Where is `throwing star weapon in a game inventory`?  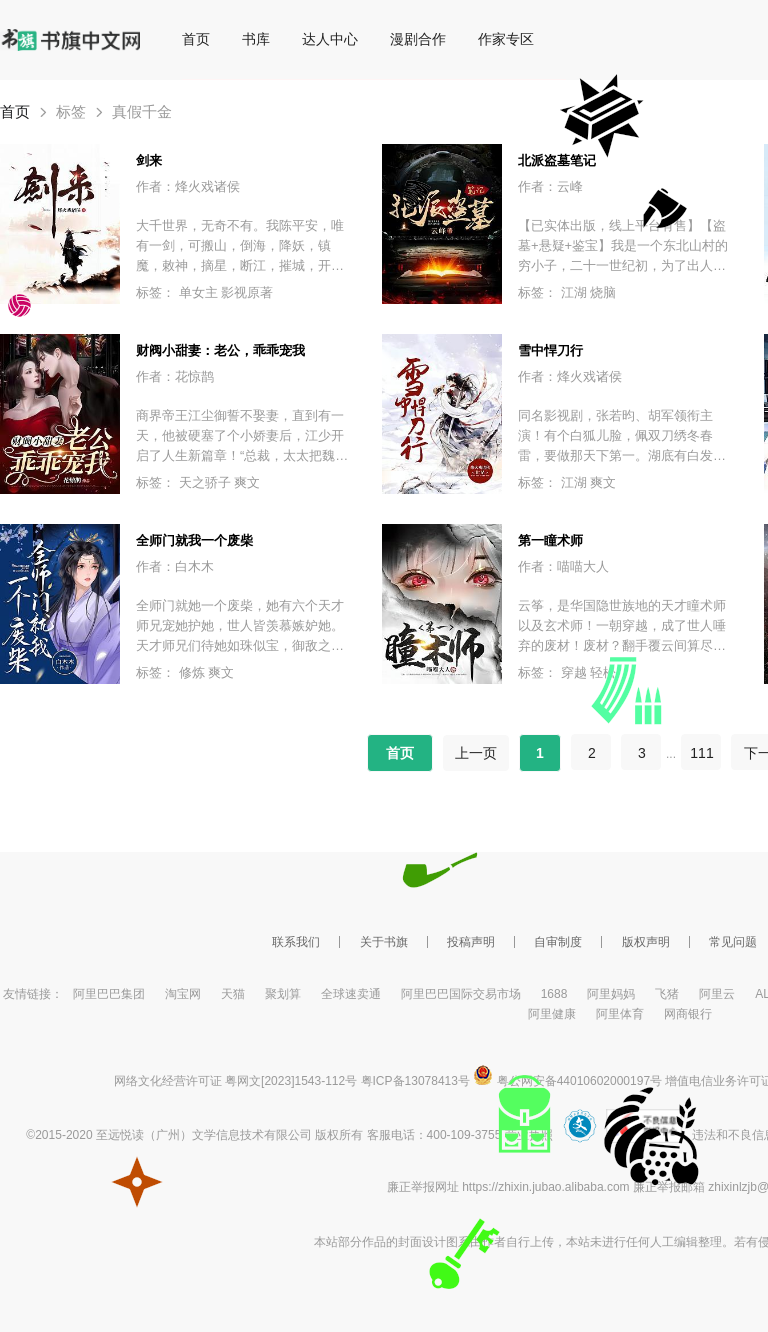
throwing star weapon in a game inventory is located at coordinates (137, 1182).